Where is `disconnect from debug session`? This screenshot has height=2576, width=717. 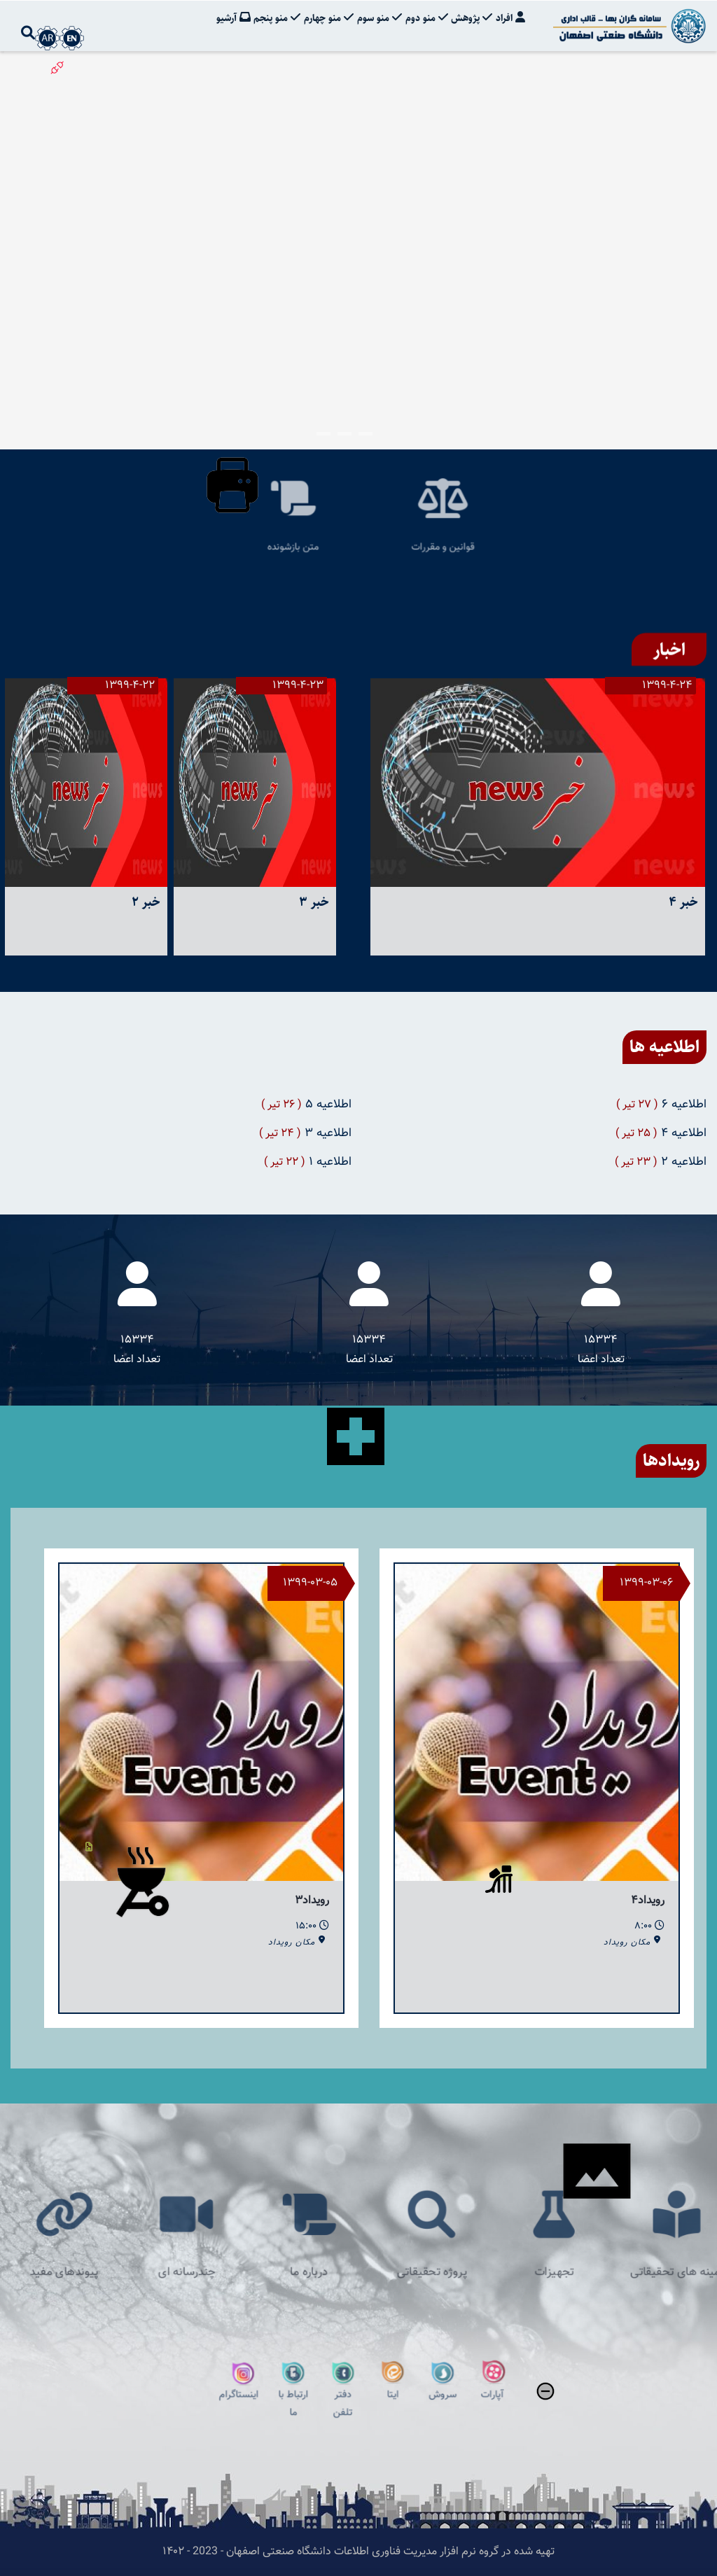
disconnect from debug session is located at coordinates (57, 68).